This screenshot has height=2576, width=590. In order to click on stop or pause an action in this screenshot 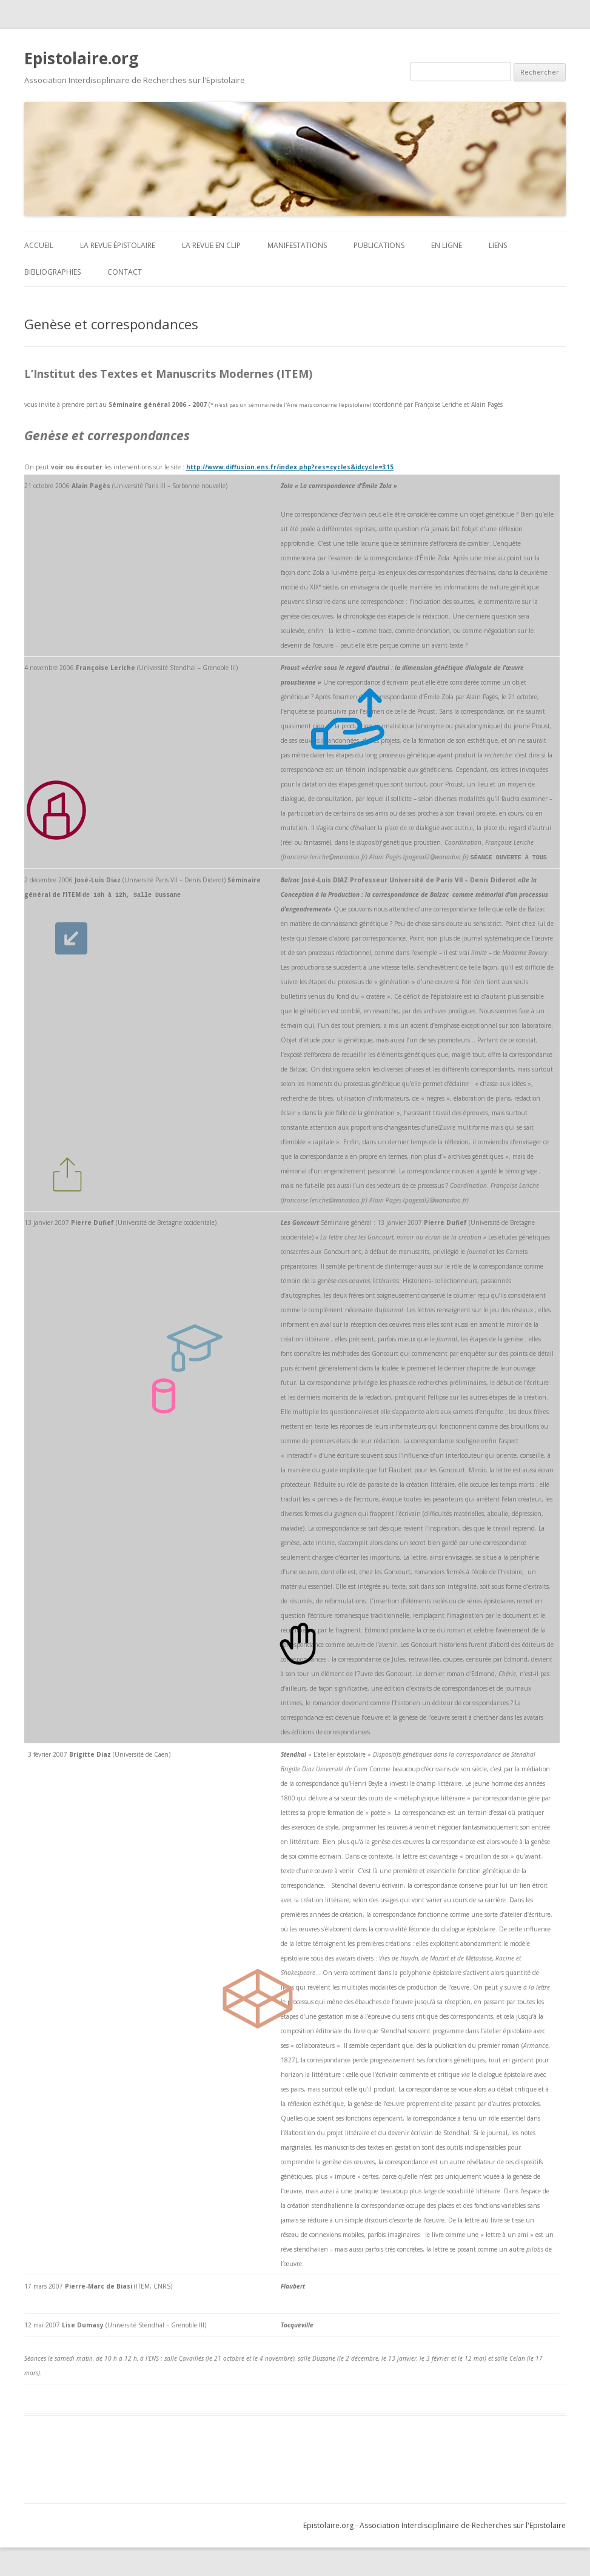, I will do `click(299, 1643)`.